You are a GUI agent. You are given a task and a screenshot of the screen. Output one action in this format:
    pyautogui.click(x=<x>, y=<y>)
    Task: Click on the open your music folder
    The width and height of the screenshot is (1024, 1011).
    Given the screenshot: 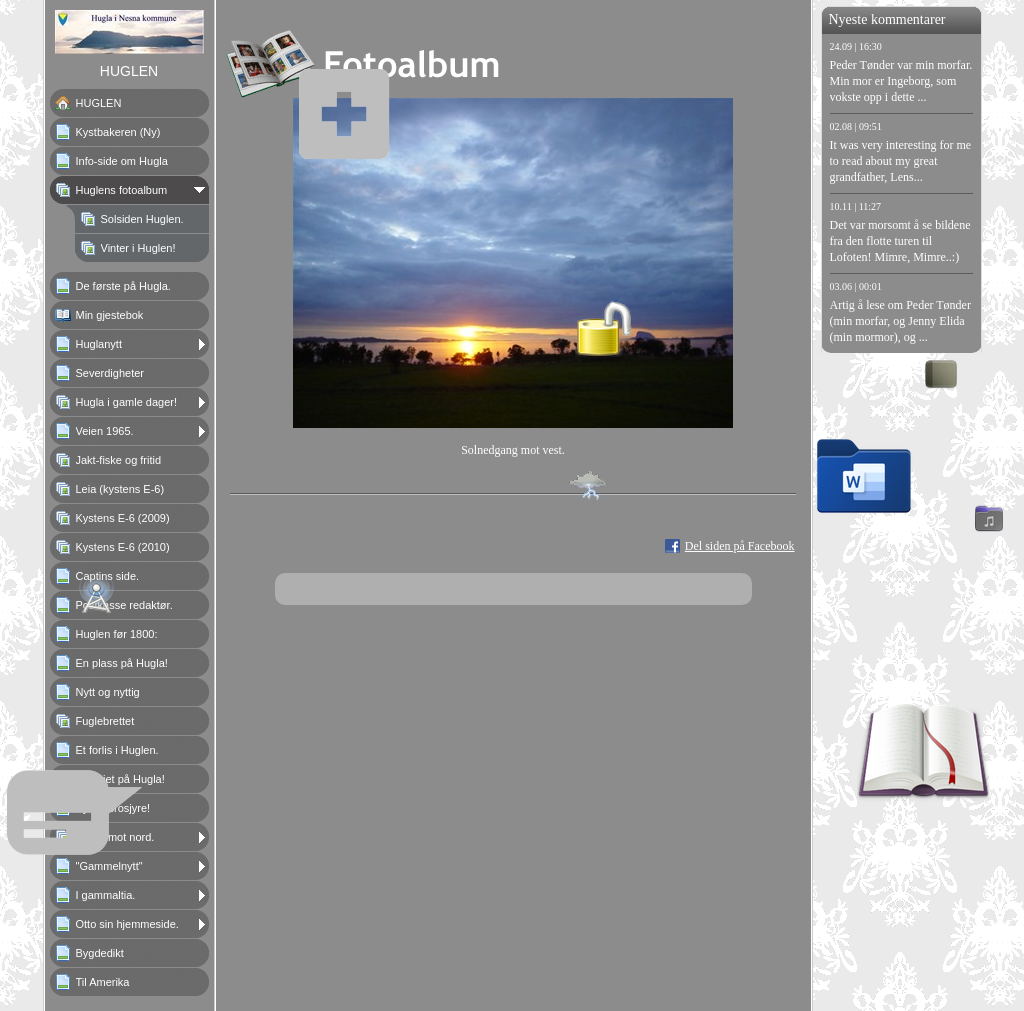 What is the action you would take?
    pyautogui.click(x=989, y=518)
    